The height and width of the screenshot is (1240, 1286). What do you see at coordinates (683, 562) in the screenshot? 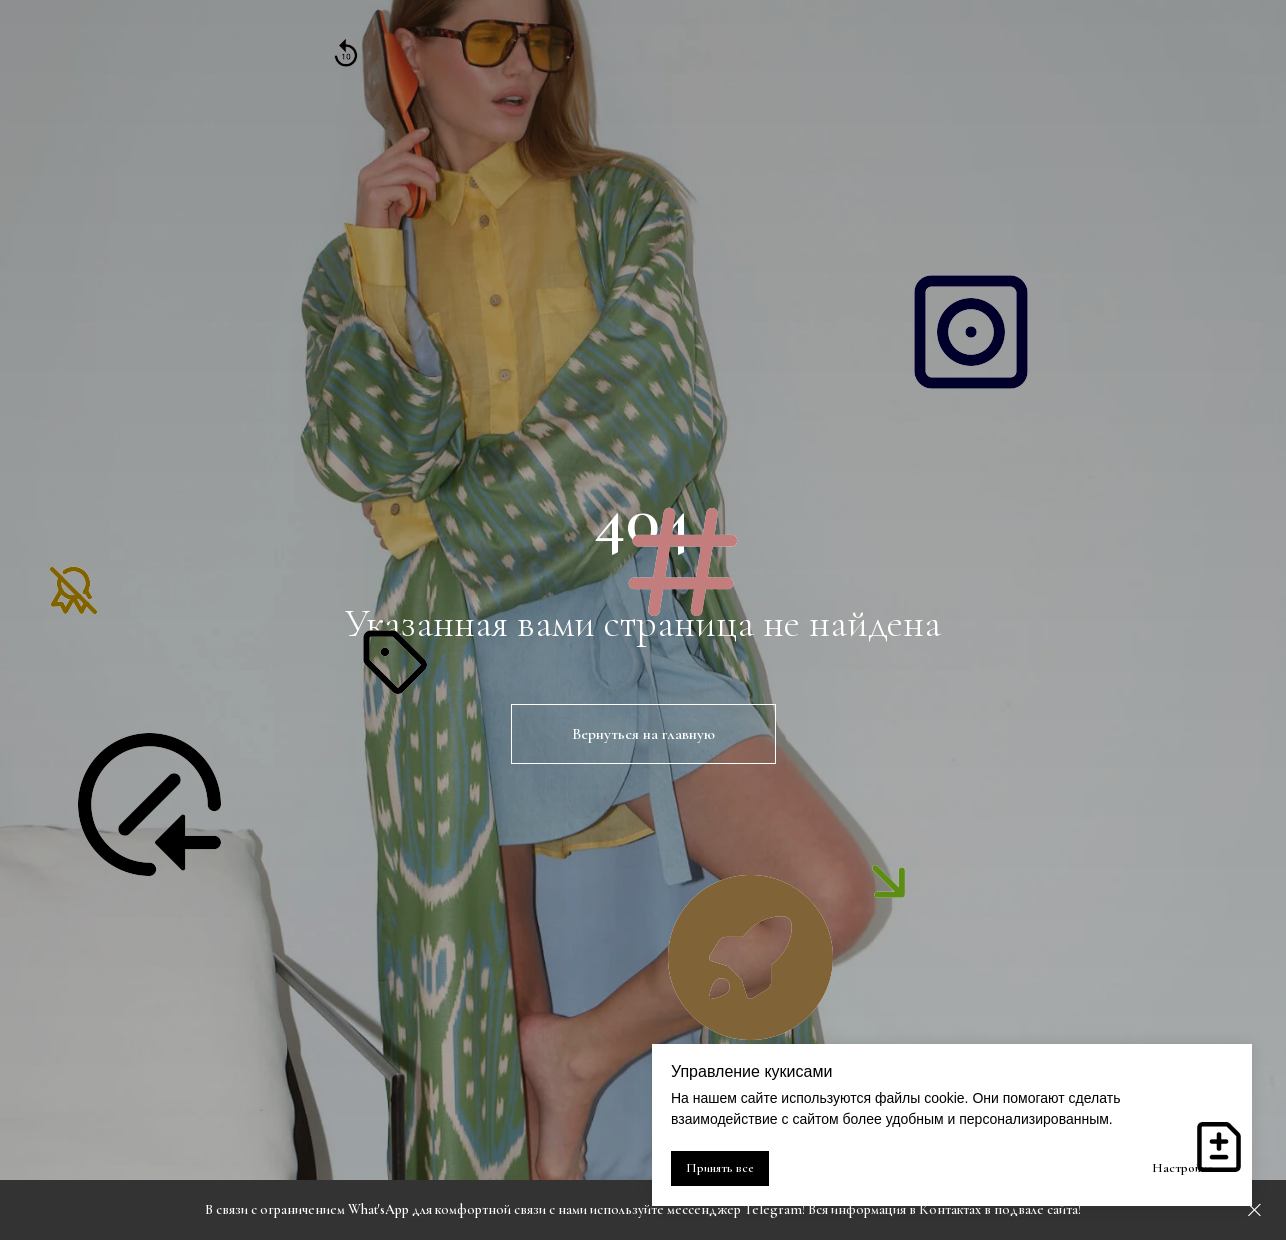
I see `view or browse hashtags` at bounding box center [683, 562].